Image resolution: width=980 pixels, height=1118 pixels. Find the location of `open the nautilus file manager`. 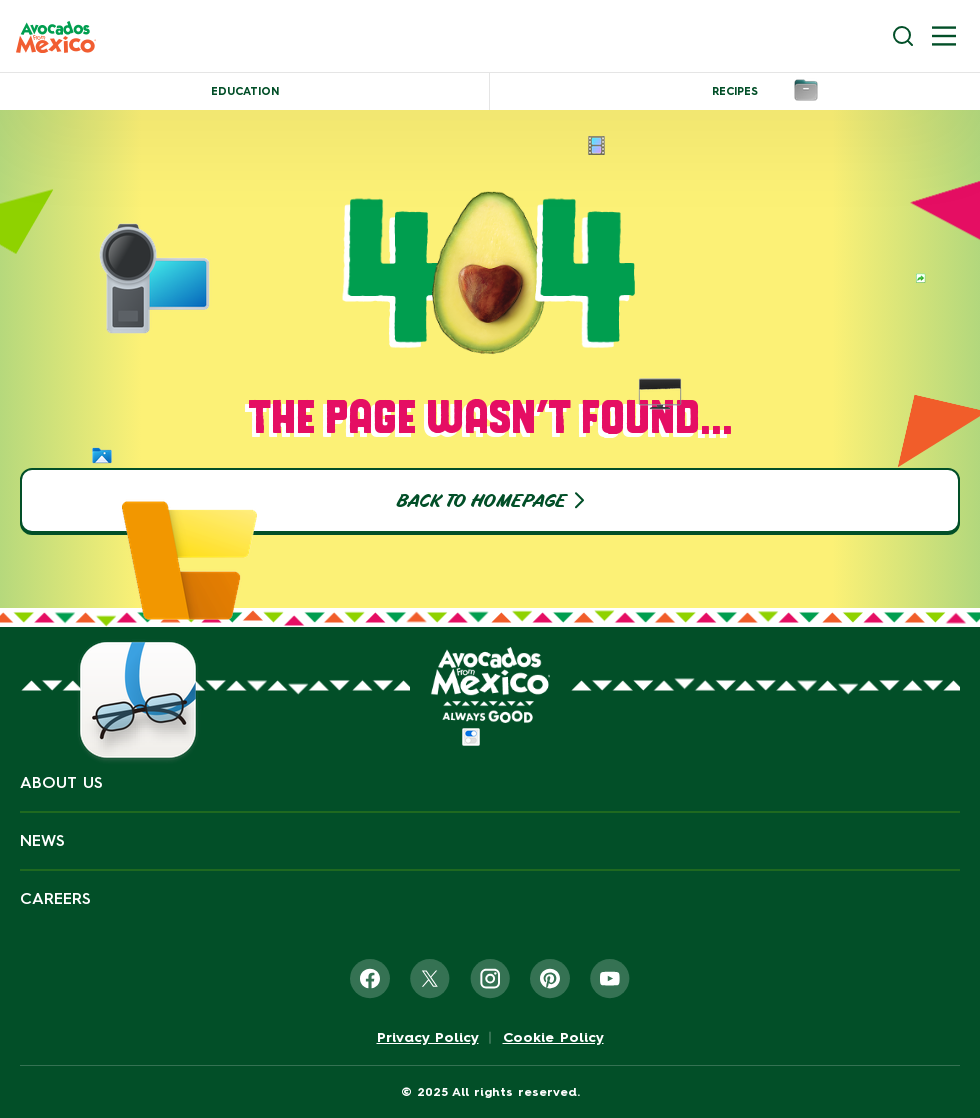

open the nautilus file manager is located at coordinates (806, 90).